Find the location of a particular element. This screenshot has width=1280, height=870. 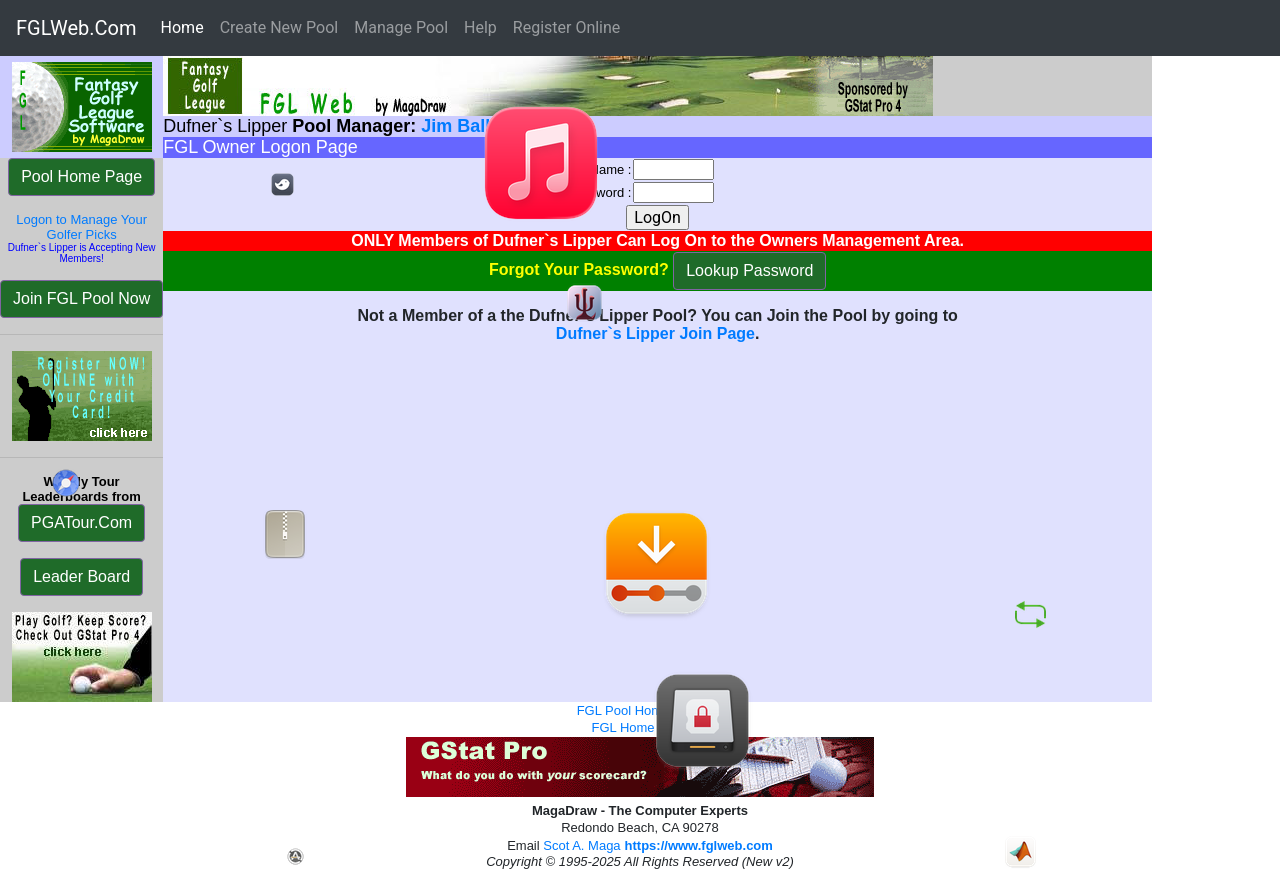

open engrampa archive manager is located at coordinates (285, 534).